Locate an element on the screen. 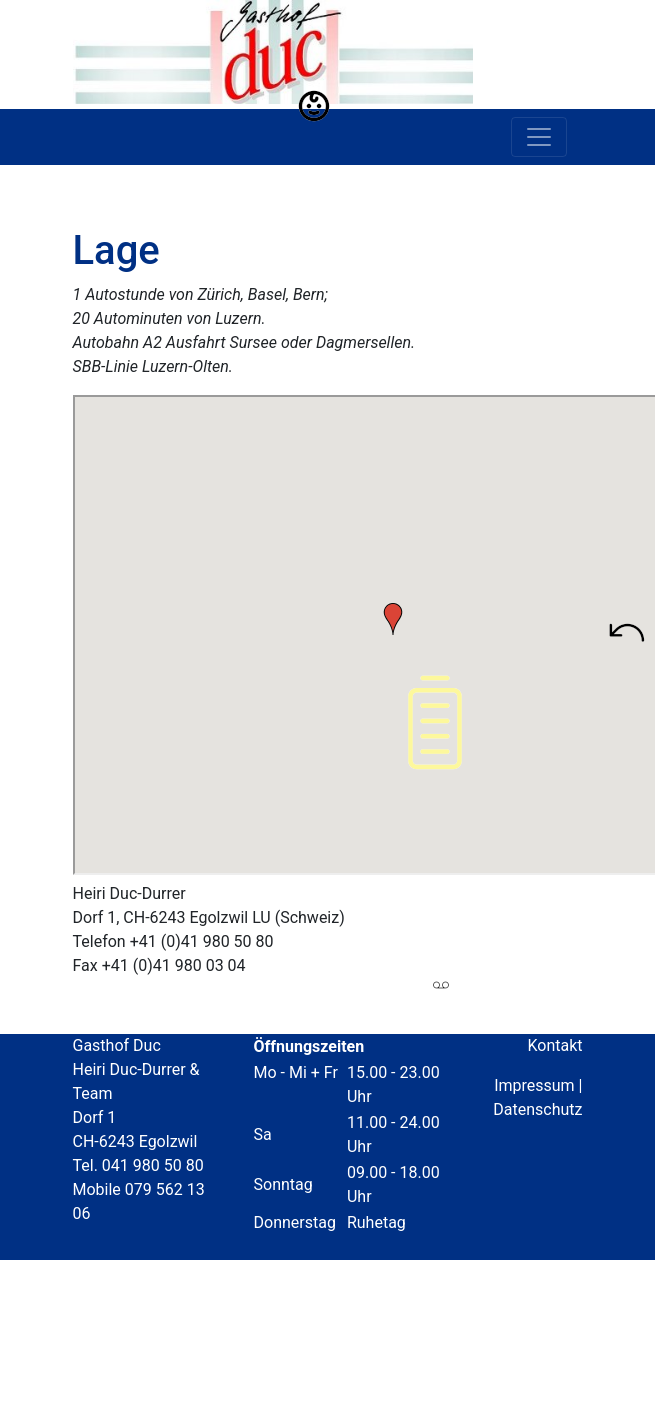  undo the last action is located at coordinates (627, 631).